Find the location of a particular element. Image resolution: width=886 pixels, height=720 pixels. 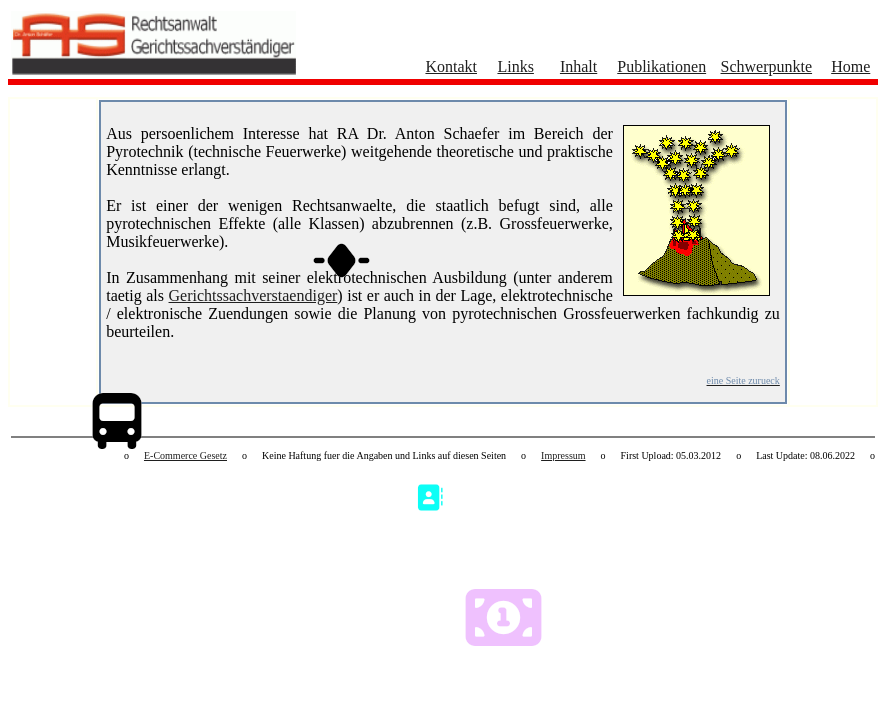

view payment or billing details is located at coordinates (503, 617).